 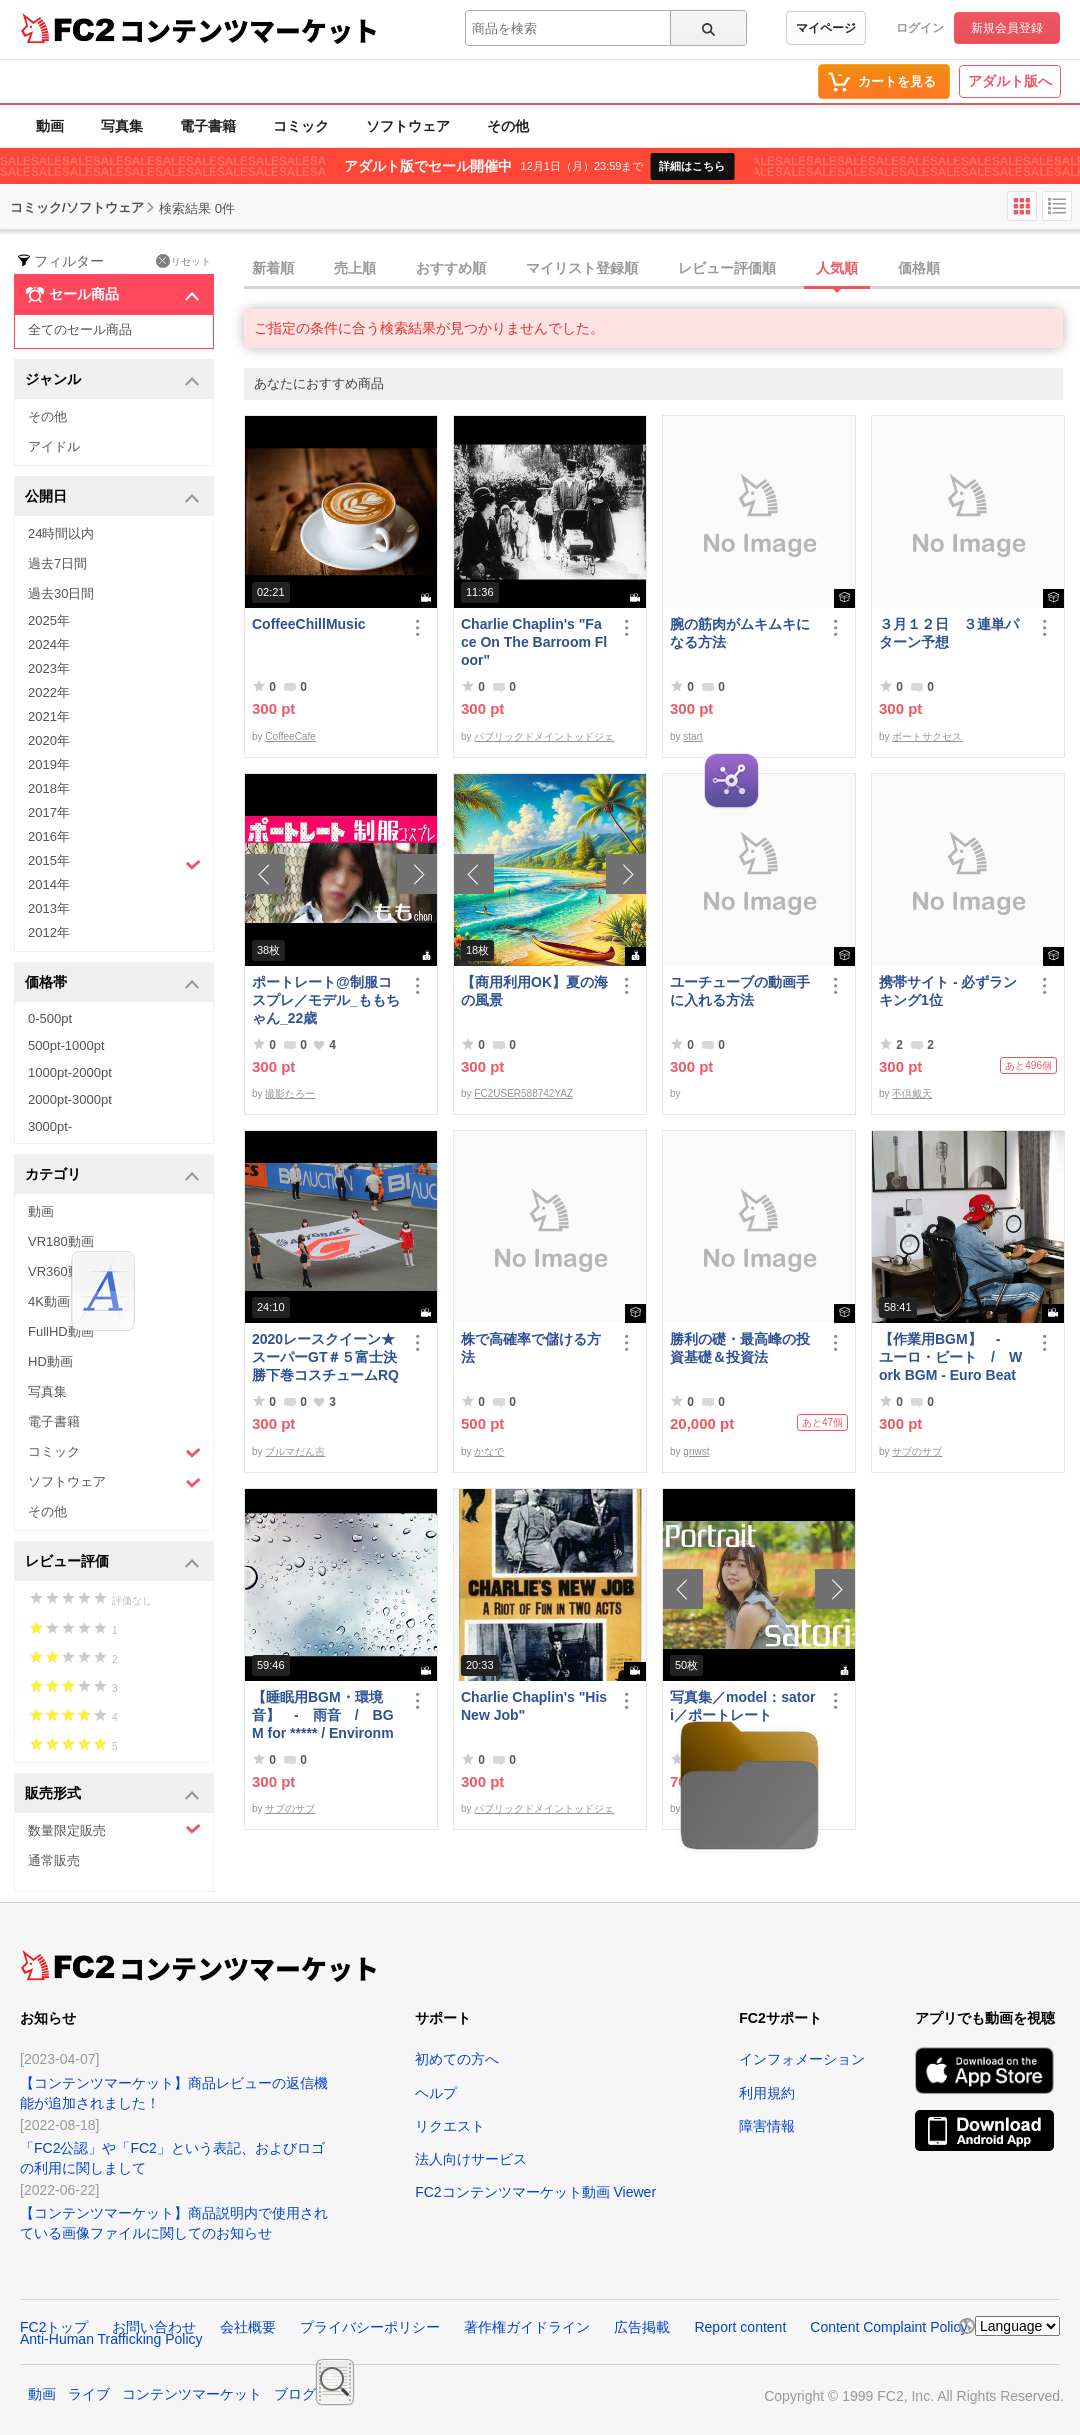 What do you see at coordinates (103, 1291) in the screenshot?
I see `an OpenType font file` at bounding box center [103, 1291].